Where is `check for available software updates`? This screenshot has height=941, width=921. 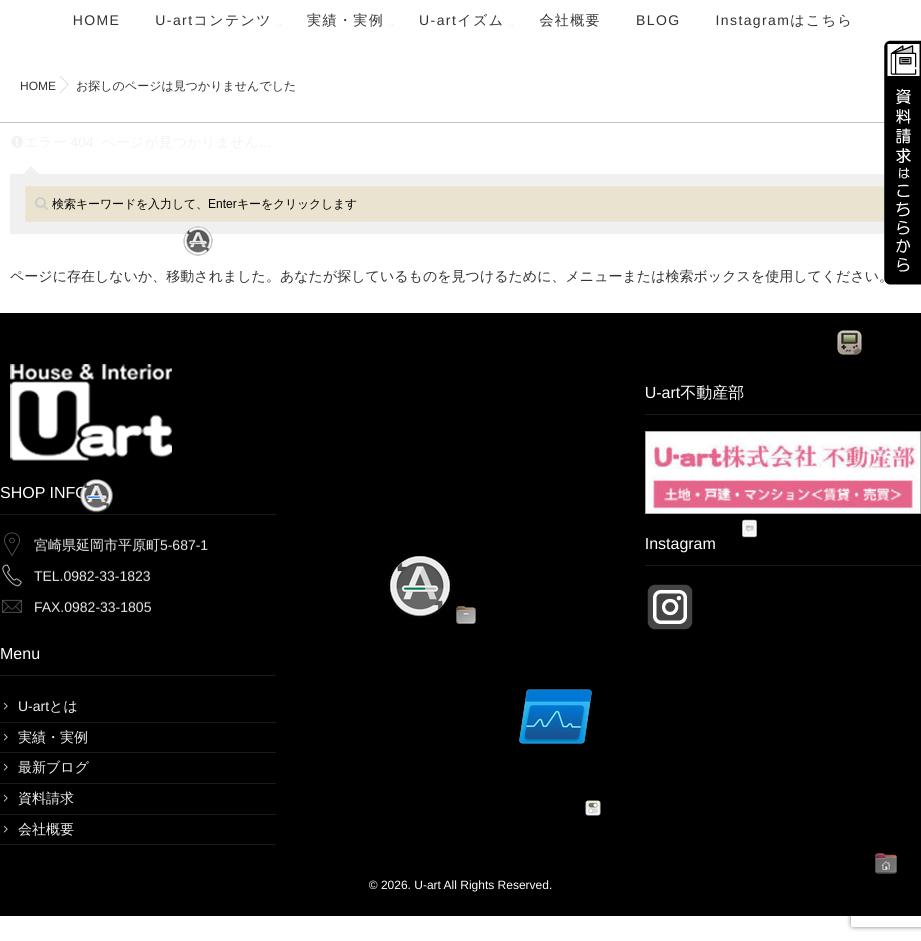
check for available software updates is located at coordinates (420, 586).